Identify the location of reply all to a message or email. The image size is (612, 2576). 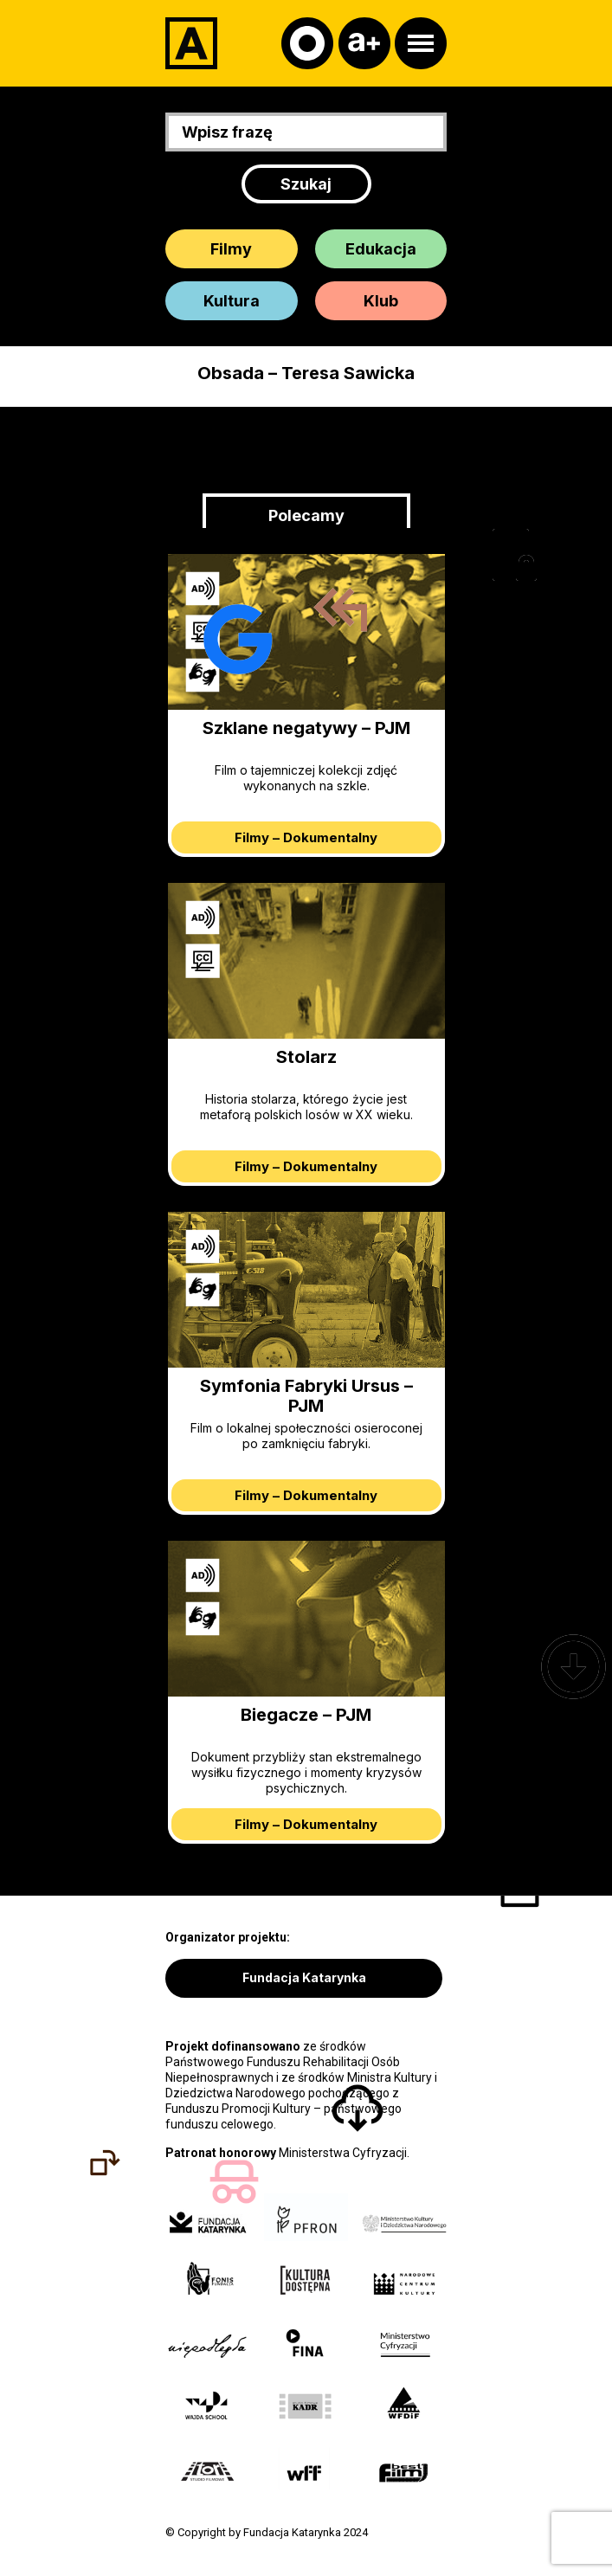
(343, 610).